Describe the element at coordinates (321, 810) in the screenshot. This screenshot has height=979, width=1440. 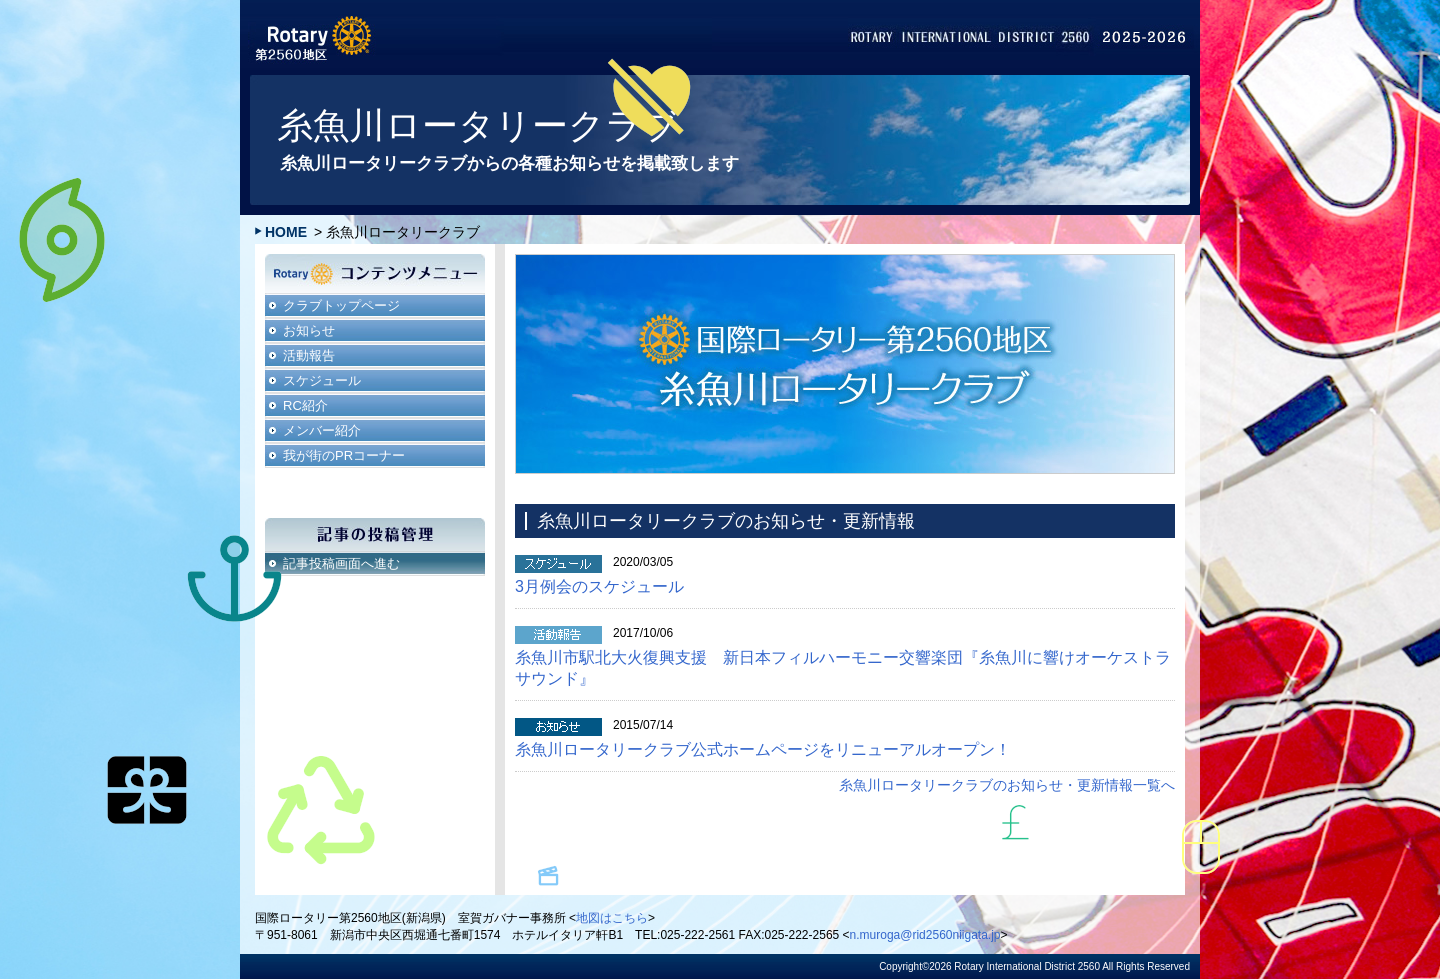
I see `recycle or move item to recycling bin` at that location.